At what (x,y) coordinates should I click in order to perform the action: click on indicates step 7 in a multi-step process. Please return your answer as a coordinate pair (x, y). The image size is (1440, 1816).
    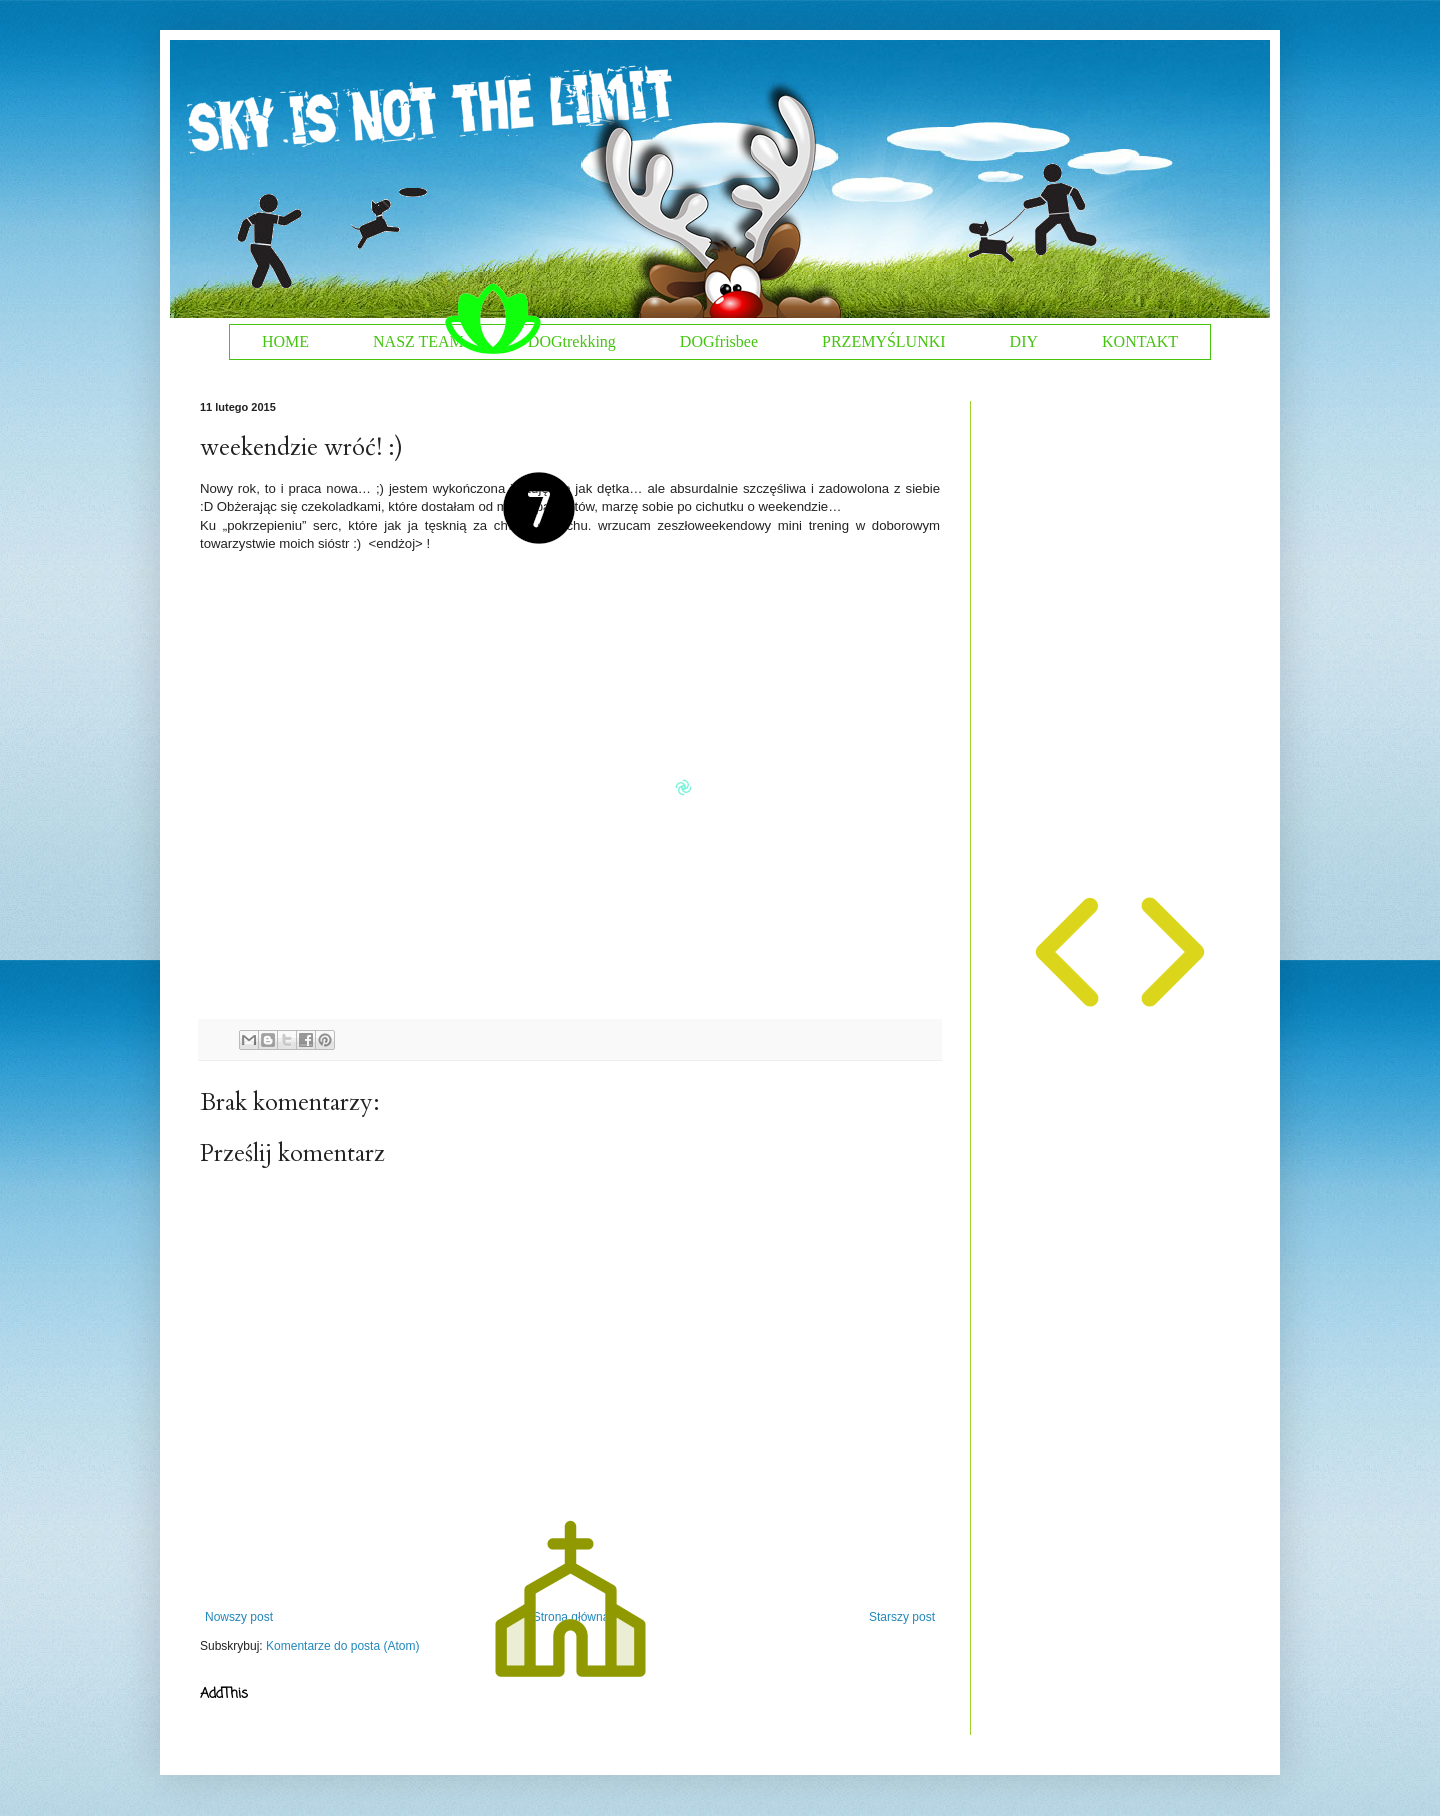
    Looking at the image, I should click on (539, 508).